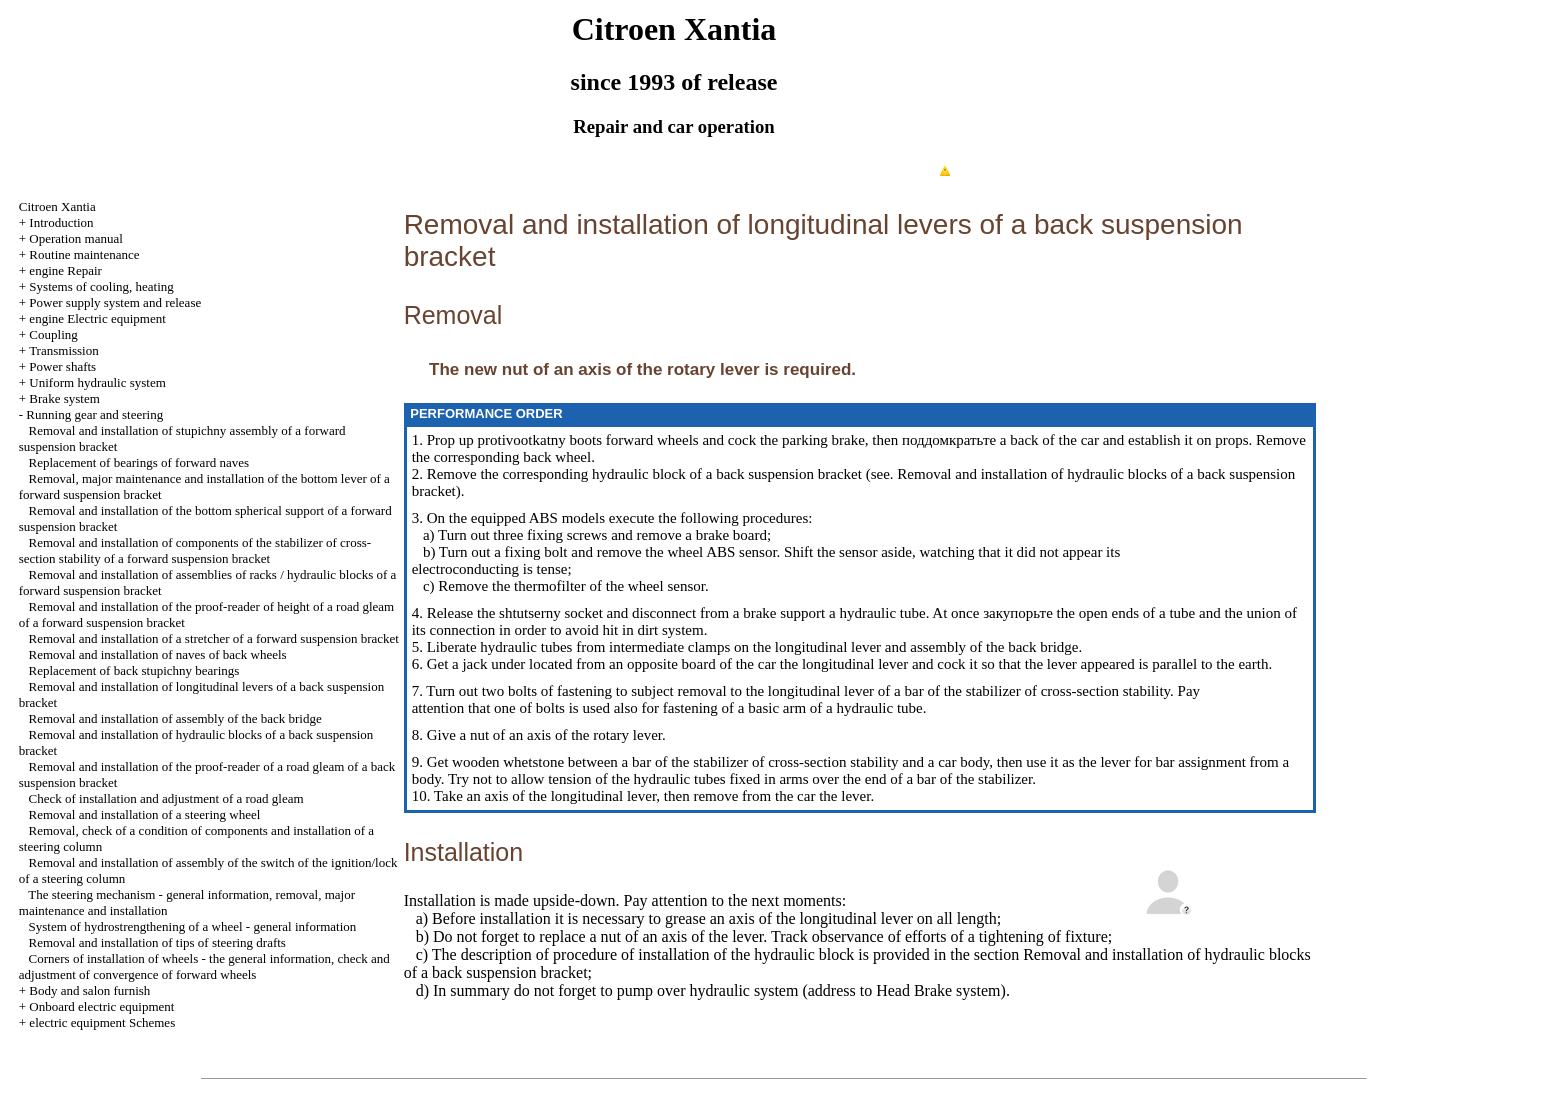 The height and width of the screenshot is (1111, 1568). I want to click on indicates a warning or alert status, so click(939, 165).